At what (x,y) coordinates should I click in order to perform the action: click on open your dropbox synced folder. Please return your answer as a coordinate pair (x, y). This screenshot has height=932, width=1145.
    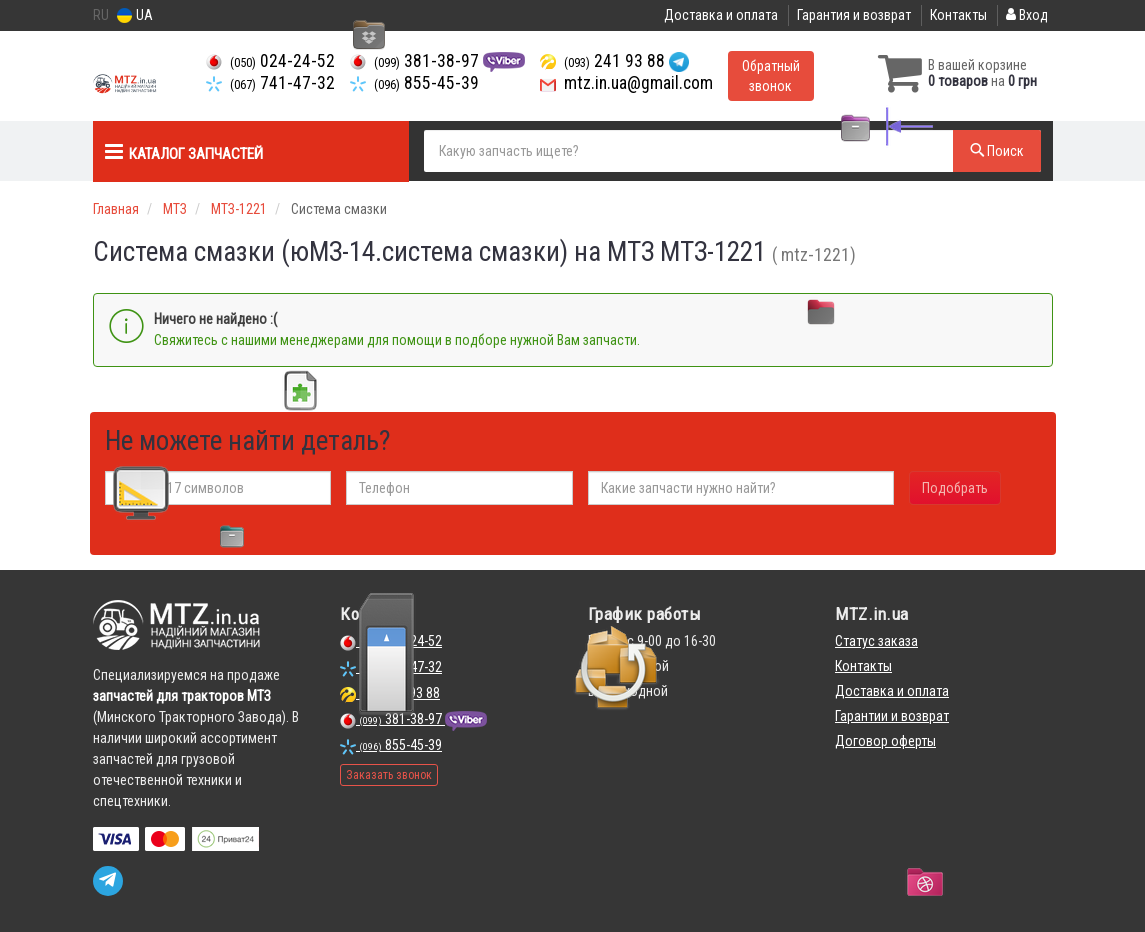
    Looking at the image, I should click on (369, 34).